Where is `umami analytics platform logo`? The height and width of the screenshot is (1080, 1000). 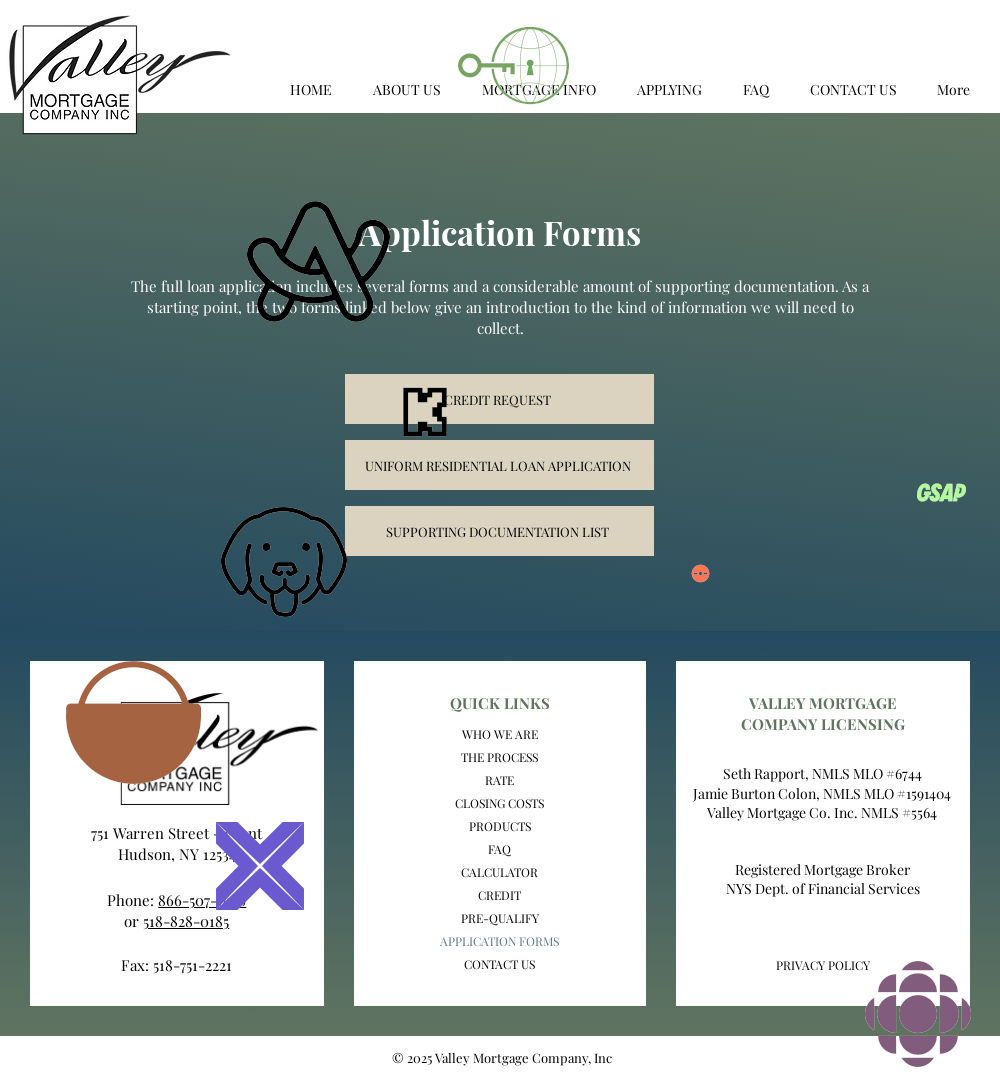 umami analytics platform logo is located at coordinates (133, 722).